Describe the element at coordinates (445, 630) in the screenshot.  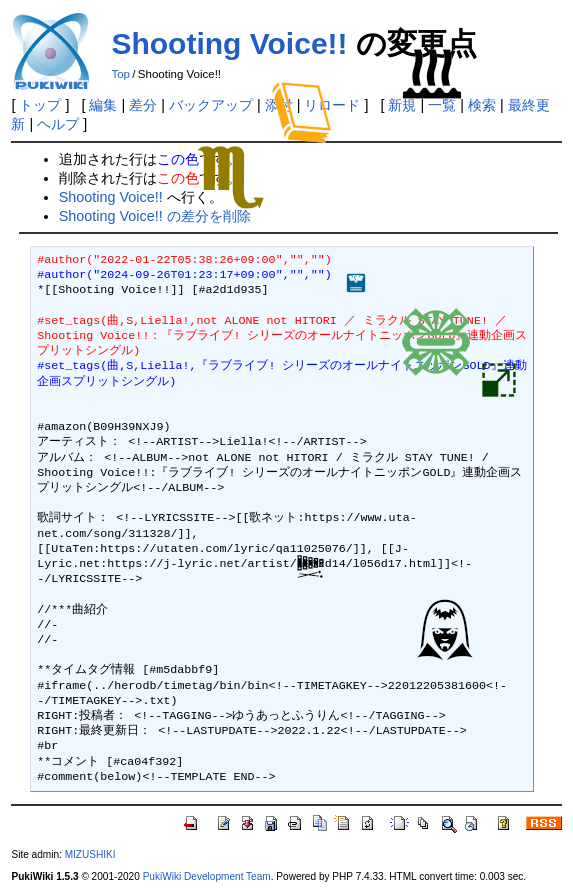
I see `select female vampire character` at that location.